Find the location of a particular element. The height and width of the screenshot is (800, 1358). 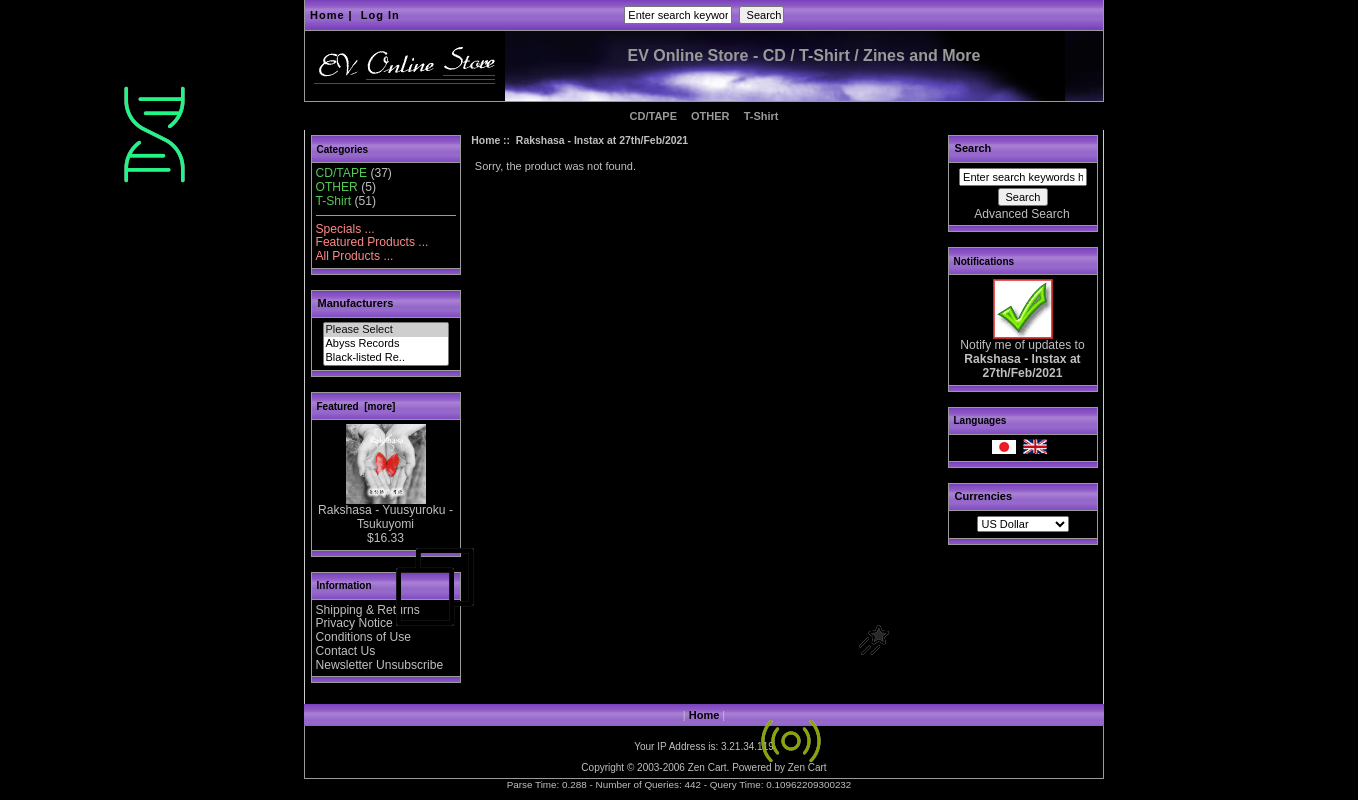

mark as favorite or highlight content is located at coordinates (874, 640).